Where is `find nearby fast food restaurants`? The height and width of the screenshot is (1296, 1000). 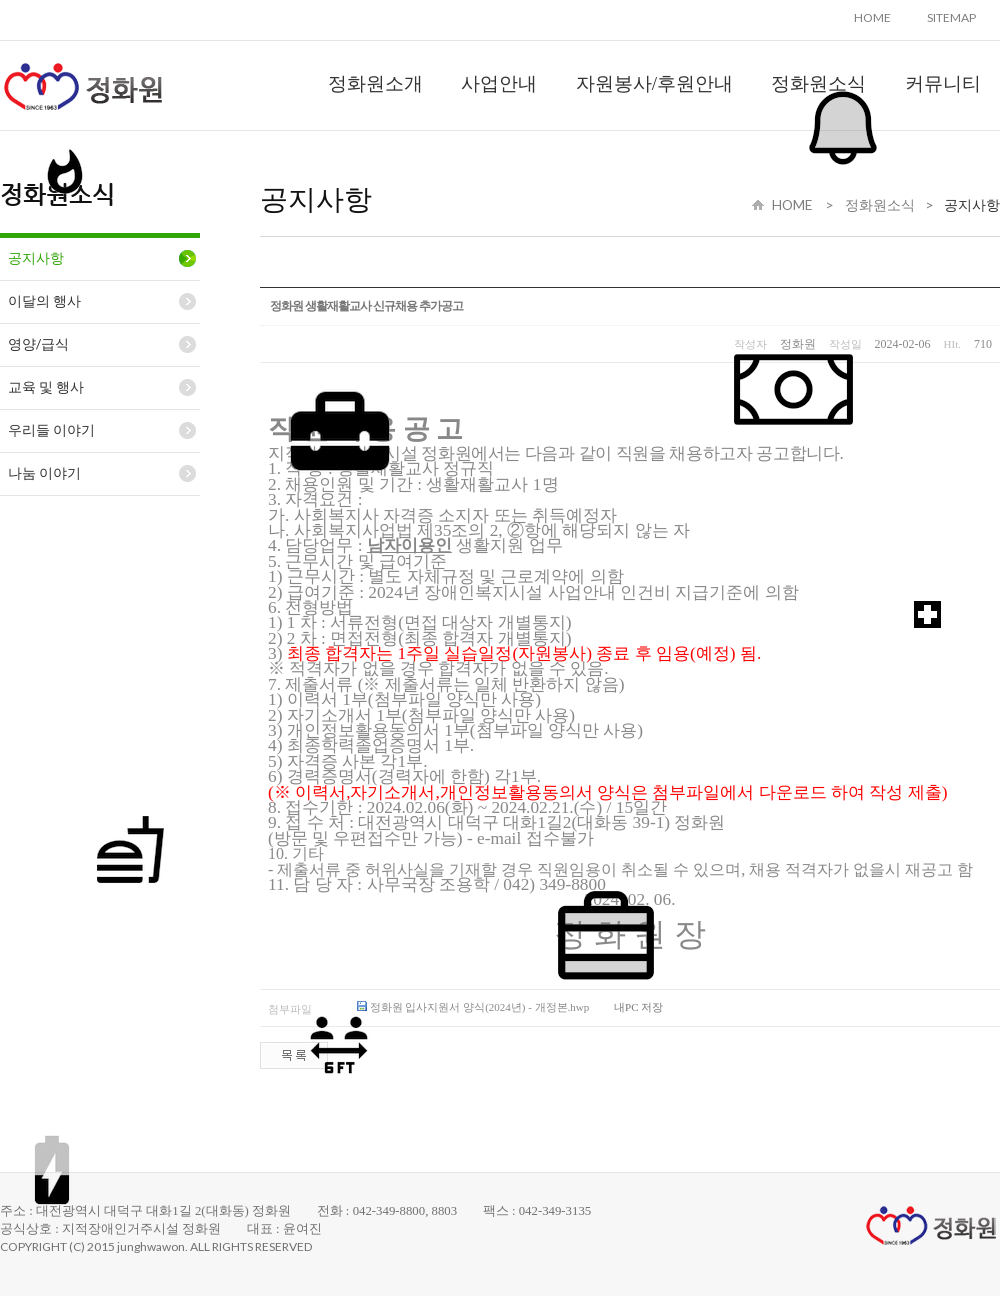 find nearby fast food restaurants is located at coordinates (130, 849).